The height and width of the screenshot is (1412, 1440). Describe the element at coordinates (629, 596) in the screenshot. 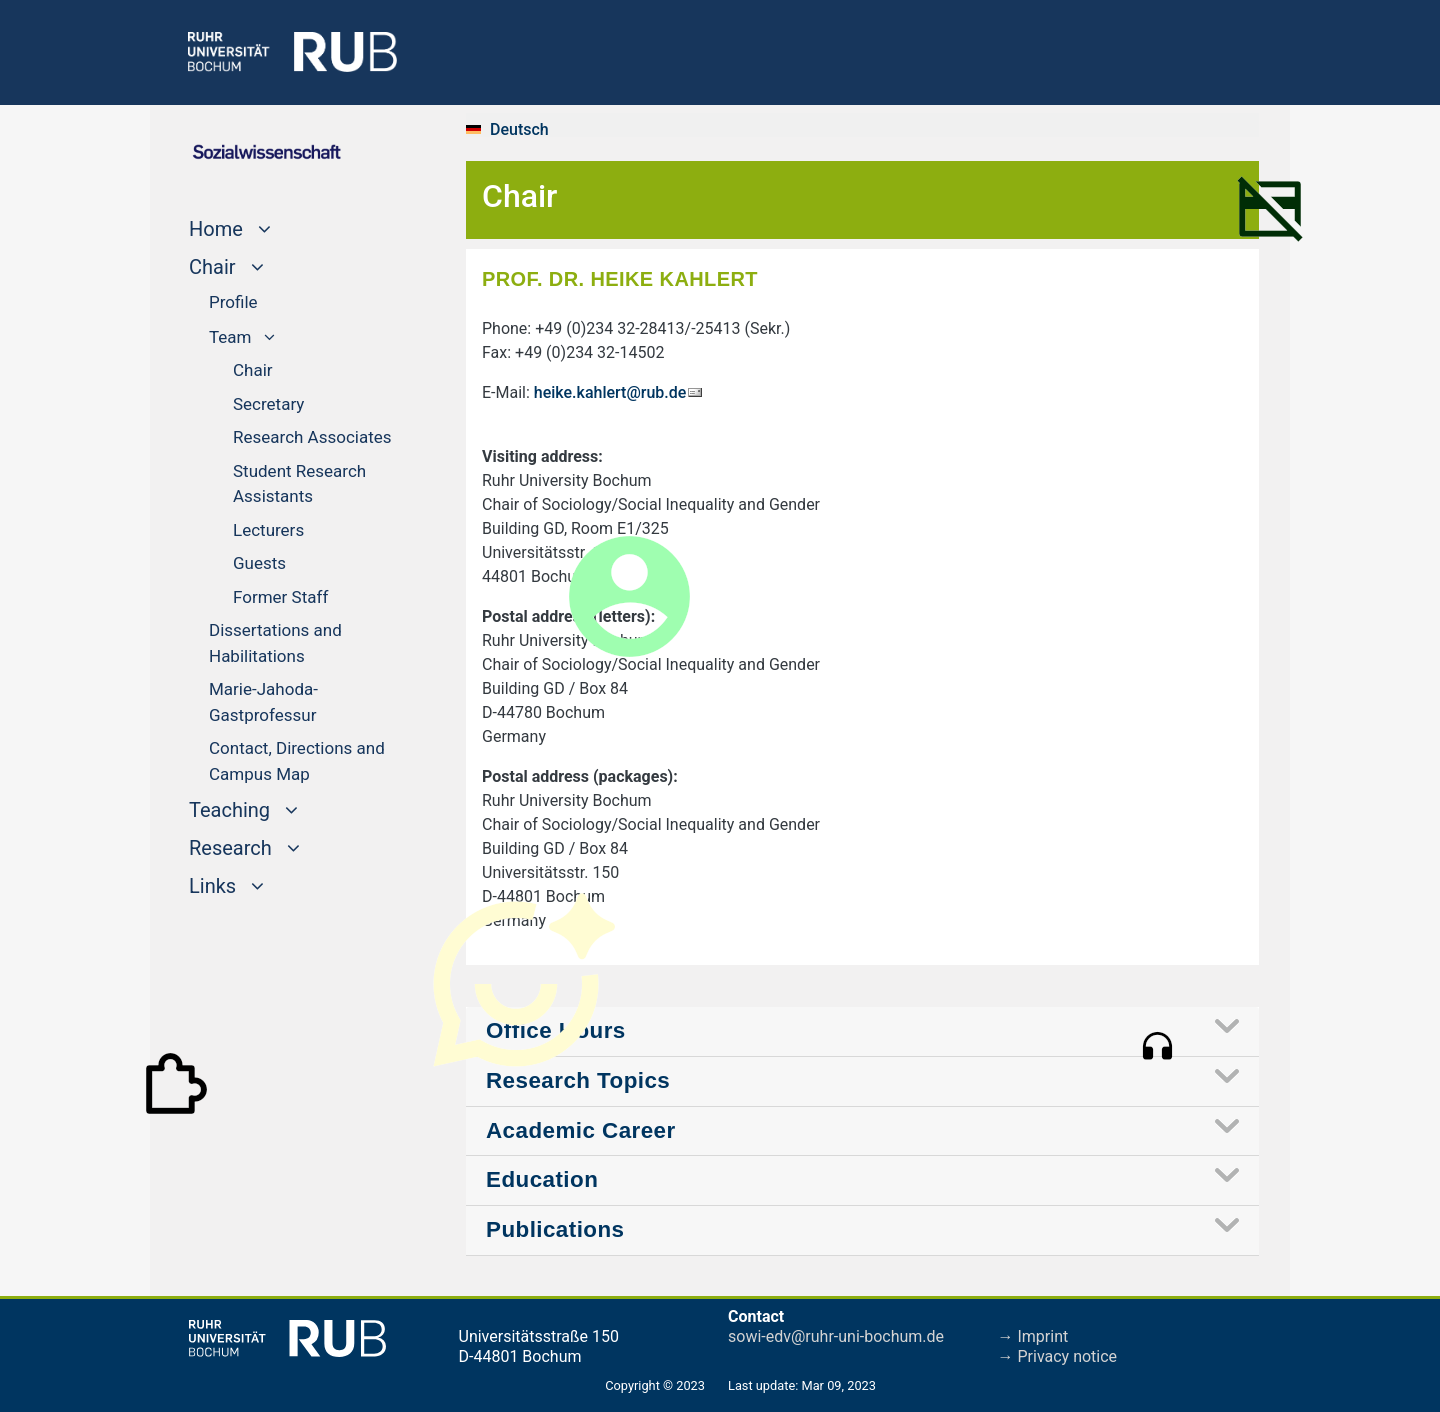

I see `access your account or profile settings` at that location.